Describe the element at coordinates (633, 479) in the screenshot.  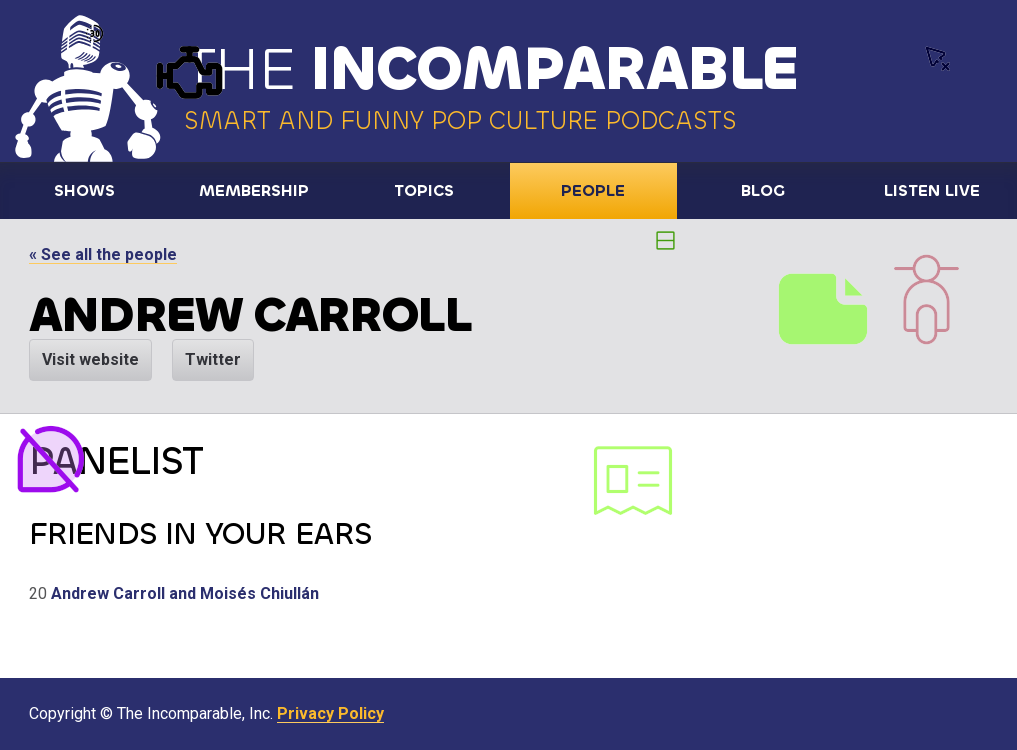
I see `view news articles or press clippings` at that location.